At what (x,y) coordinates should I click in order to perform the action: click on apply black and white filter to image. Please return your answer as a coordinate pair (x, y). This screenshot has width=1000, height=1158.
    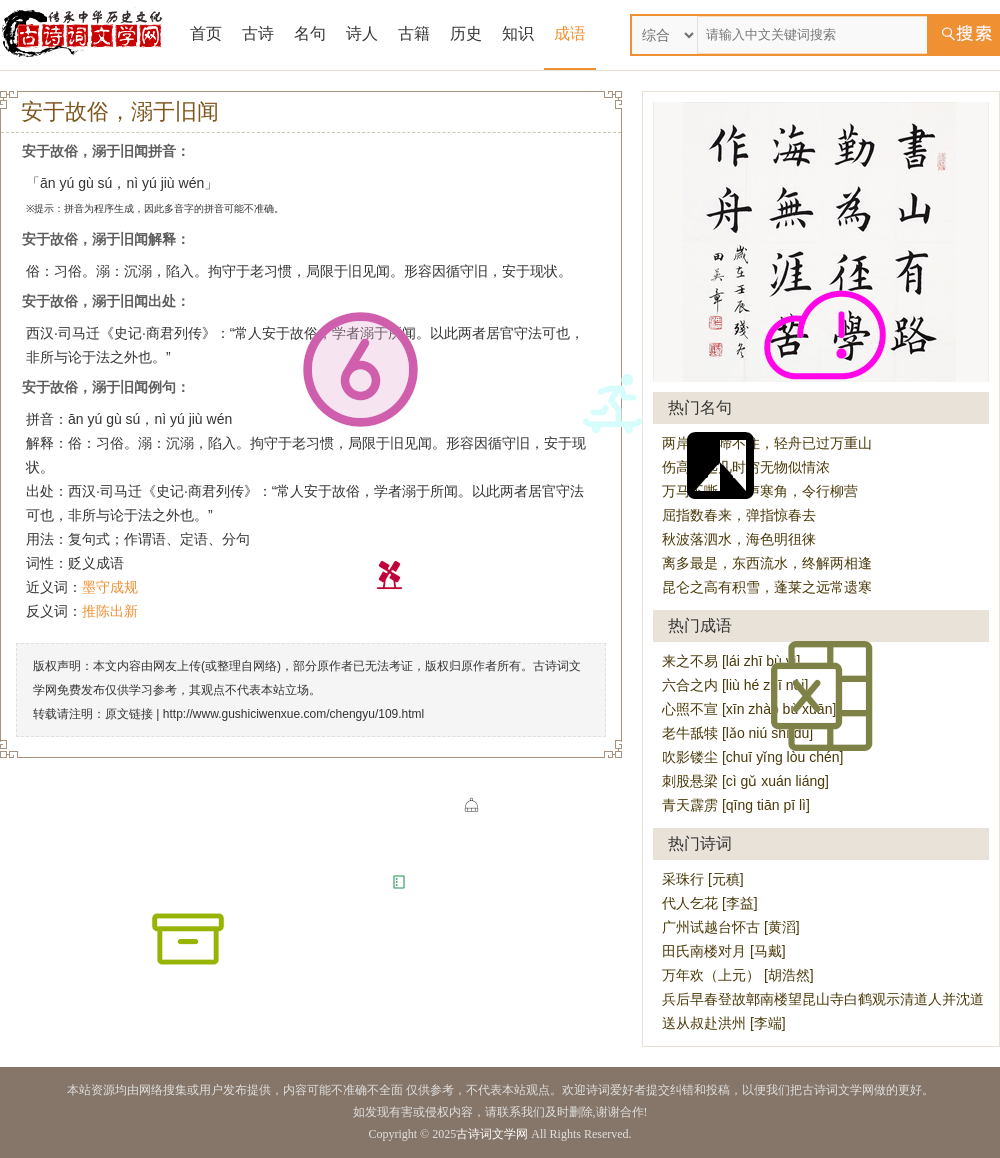
    Looking at the image, I should click on (720, 465).